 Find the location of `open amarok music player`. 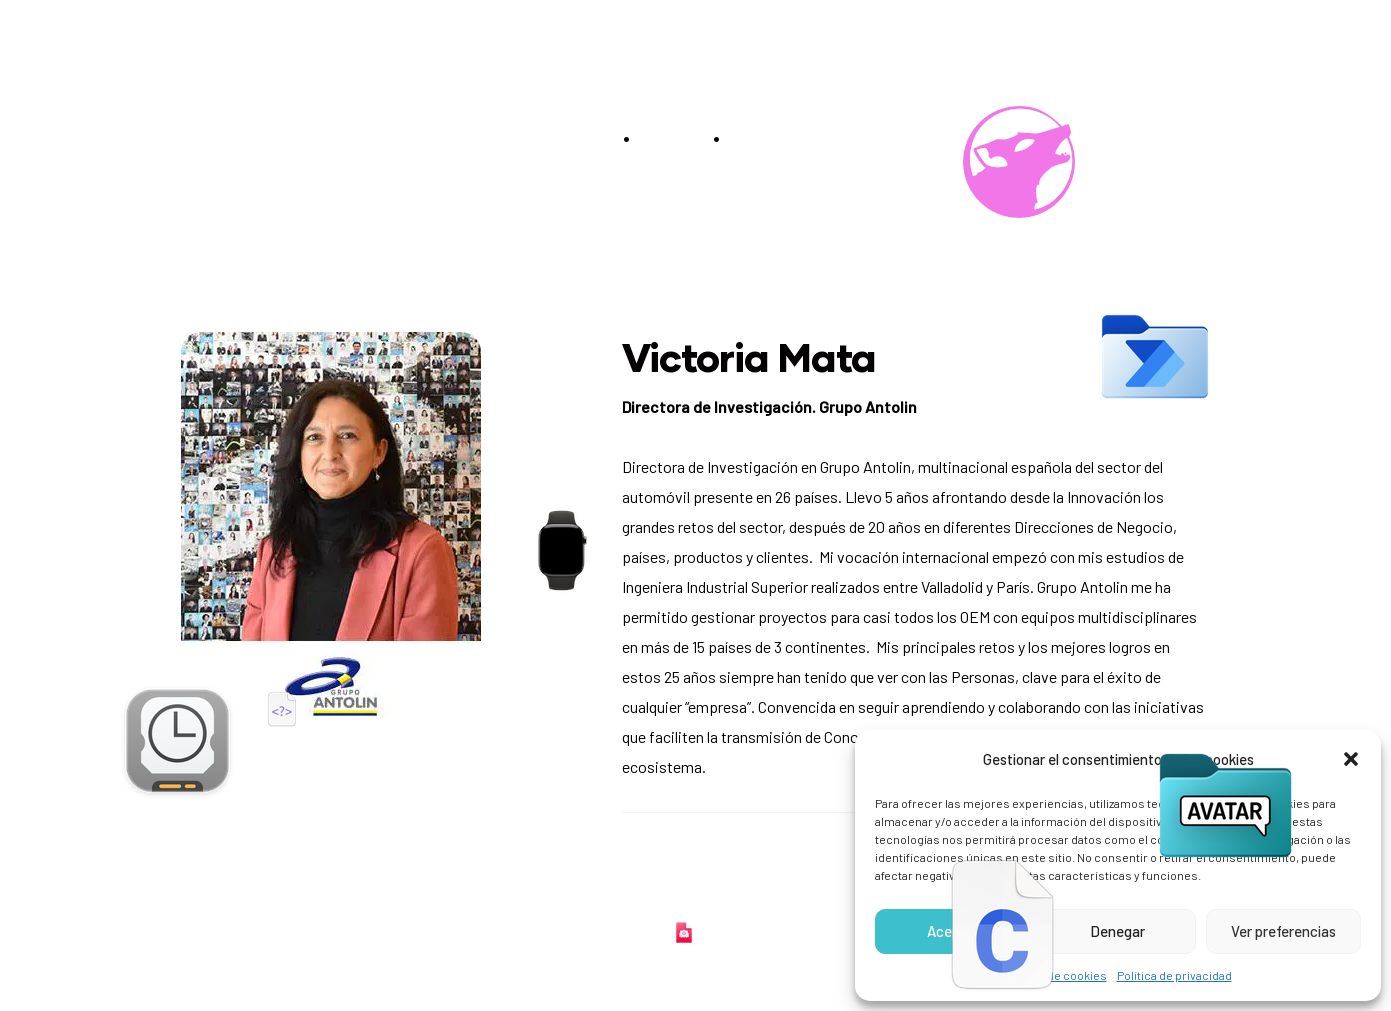

open amarok music player is located at coordinates (1019, 162).